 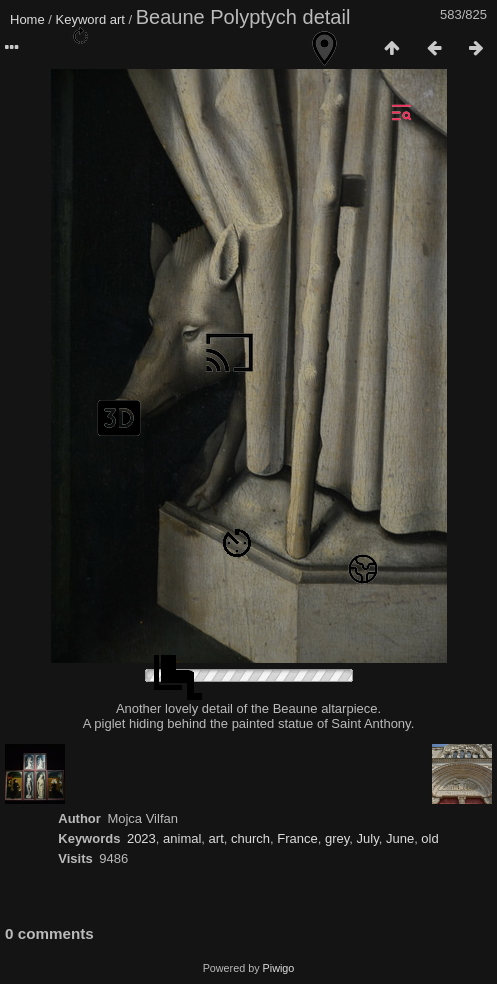 I want to click on rotate image clockwise, so click(x=80, y=36).